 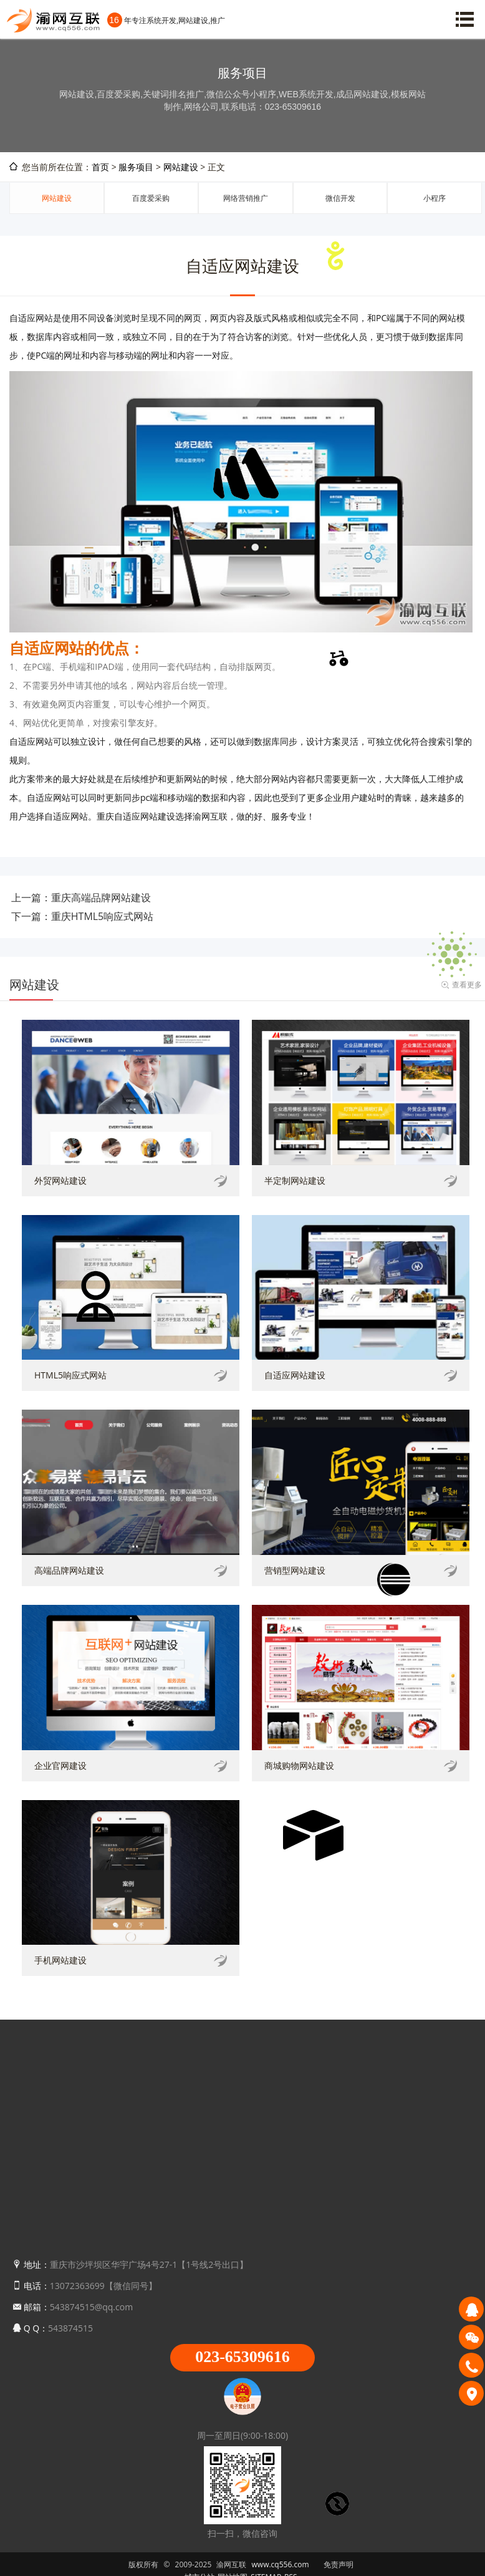 I want to click on better stack logo, so click(x=246, y=473).